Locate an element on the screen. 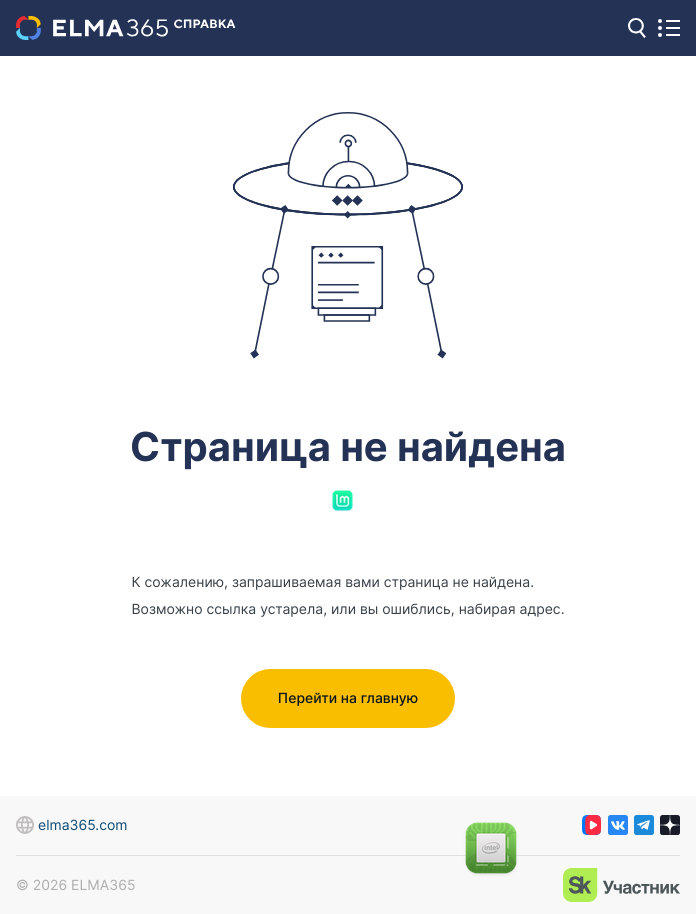  open linux mint welcome screen is located at coordinates (342, 500).